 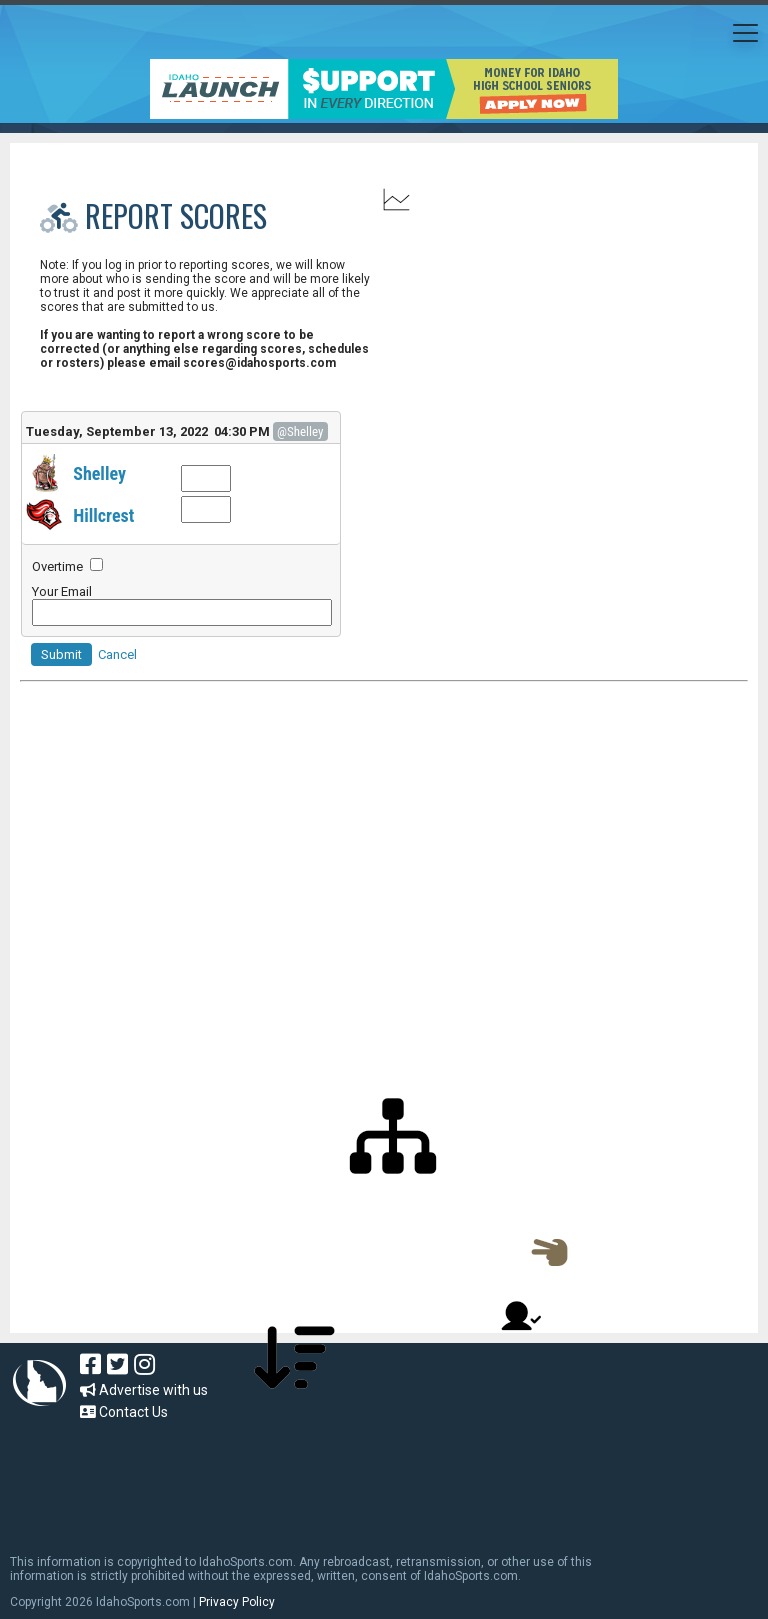 What do you see at coordinates (549, 1252) in the screenshot?
I see `select scissors in rock-paper-scissors game` at bounding box center [549, 1252].